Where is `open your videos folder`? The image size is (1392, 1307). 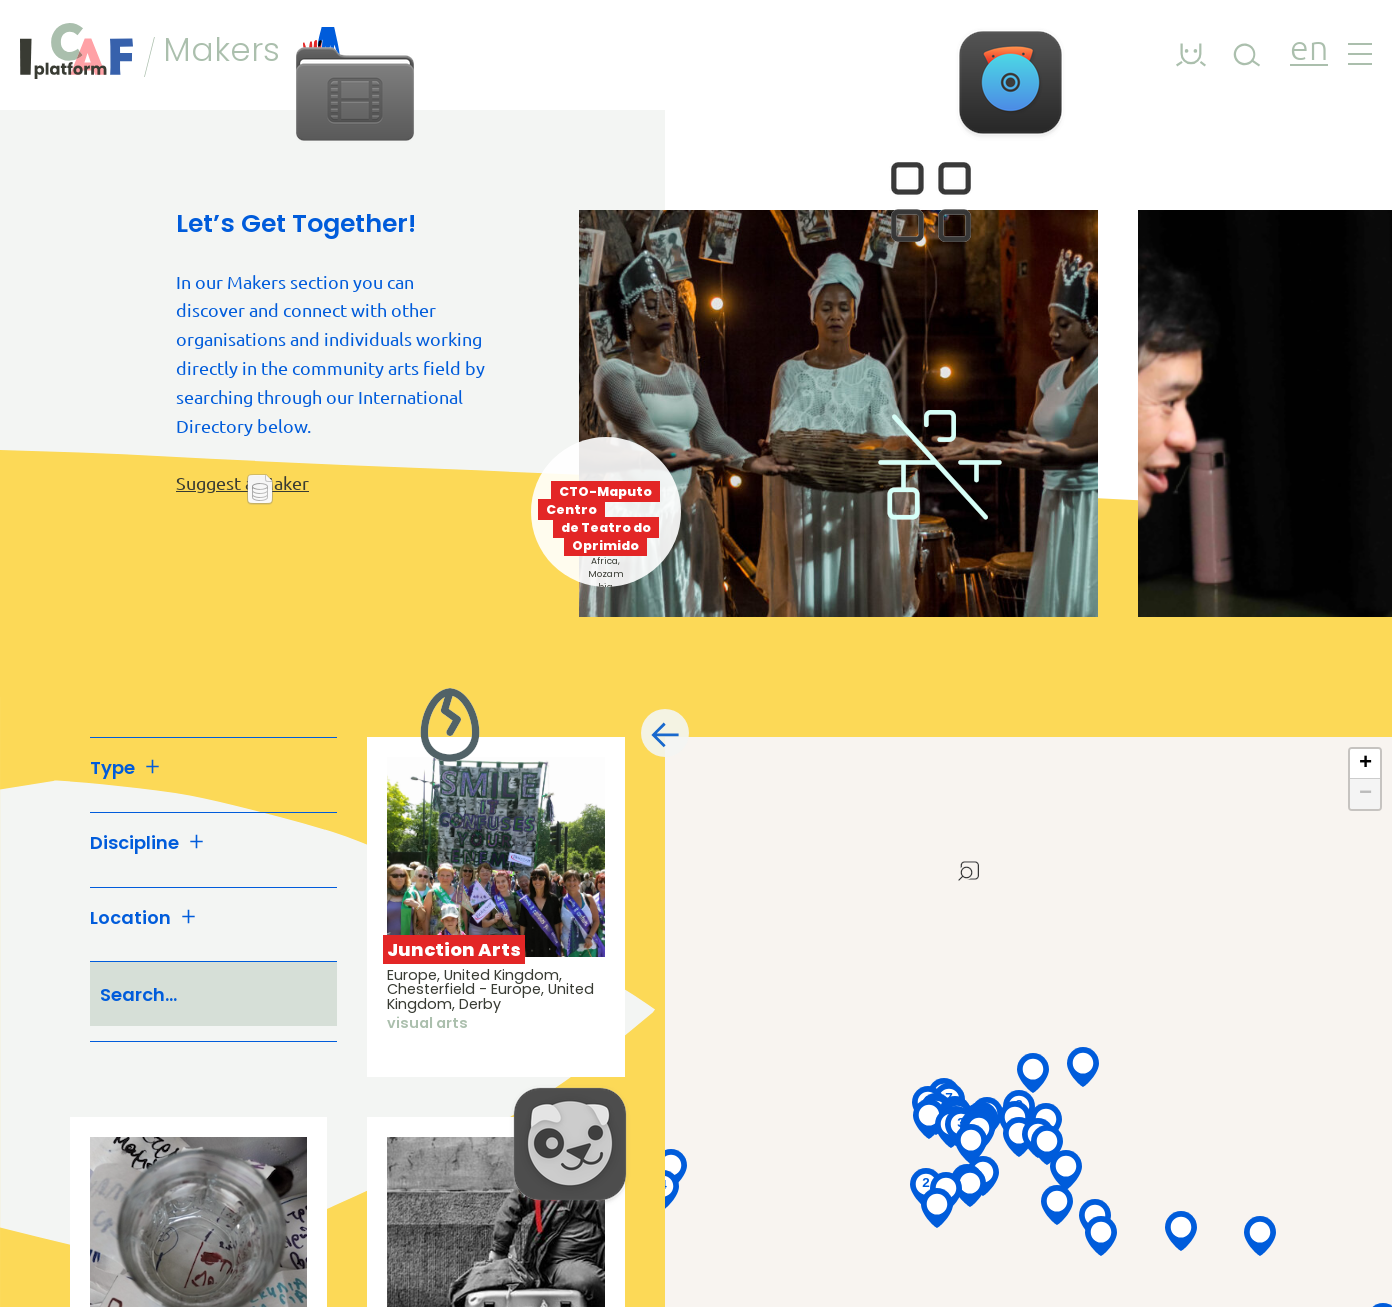 open your videos folder is located at coordinates (355, 94).